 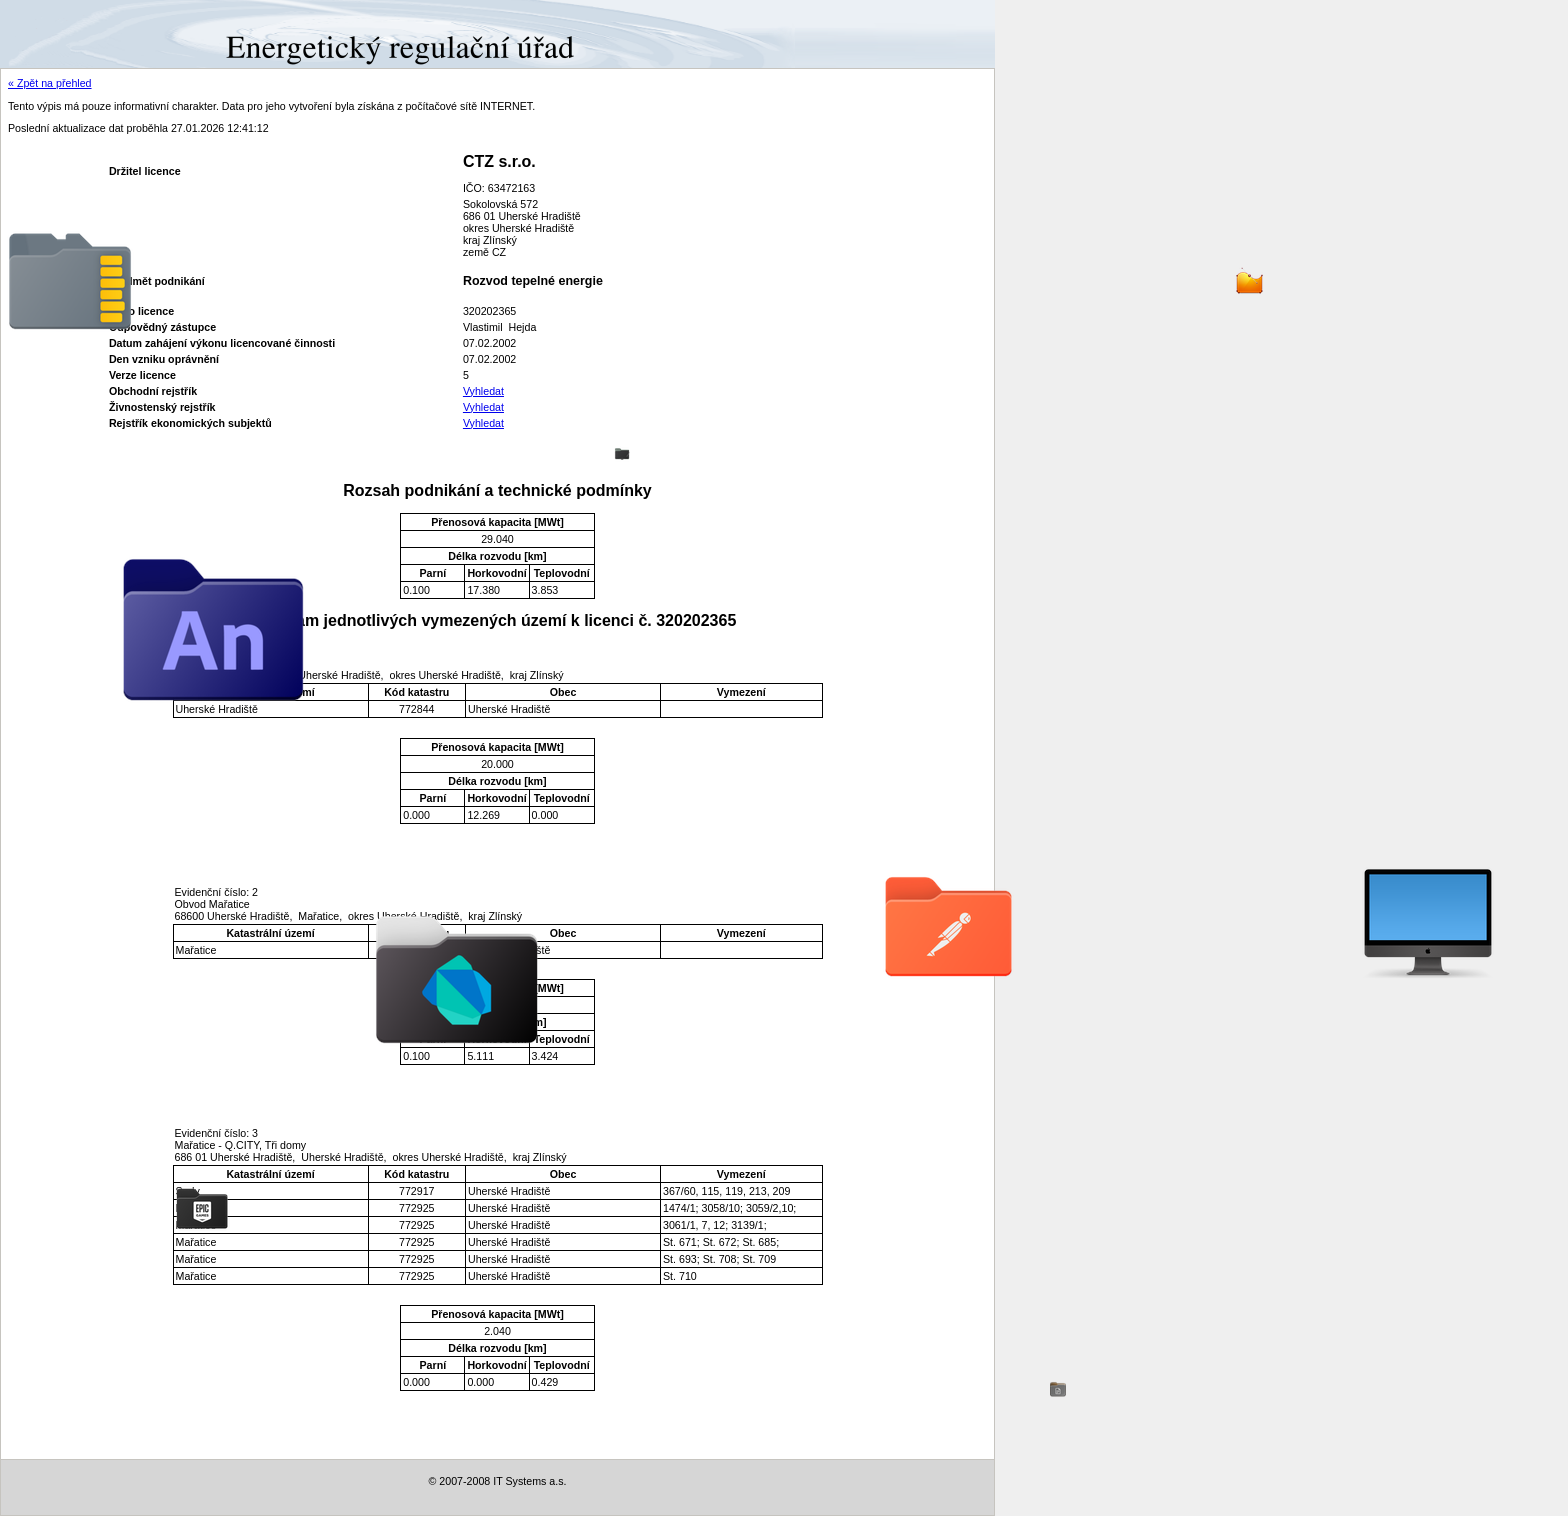 I want to click on open dart project folder, so click(x=456, y=984).